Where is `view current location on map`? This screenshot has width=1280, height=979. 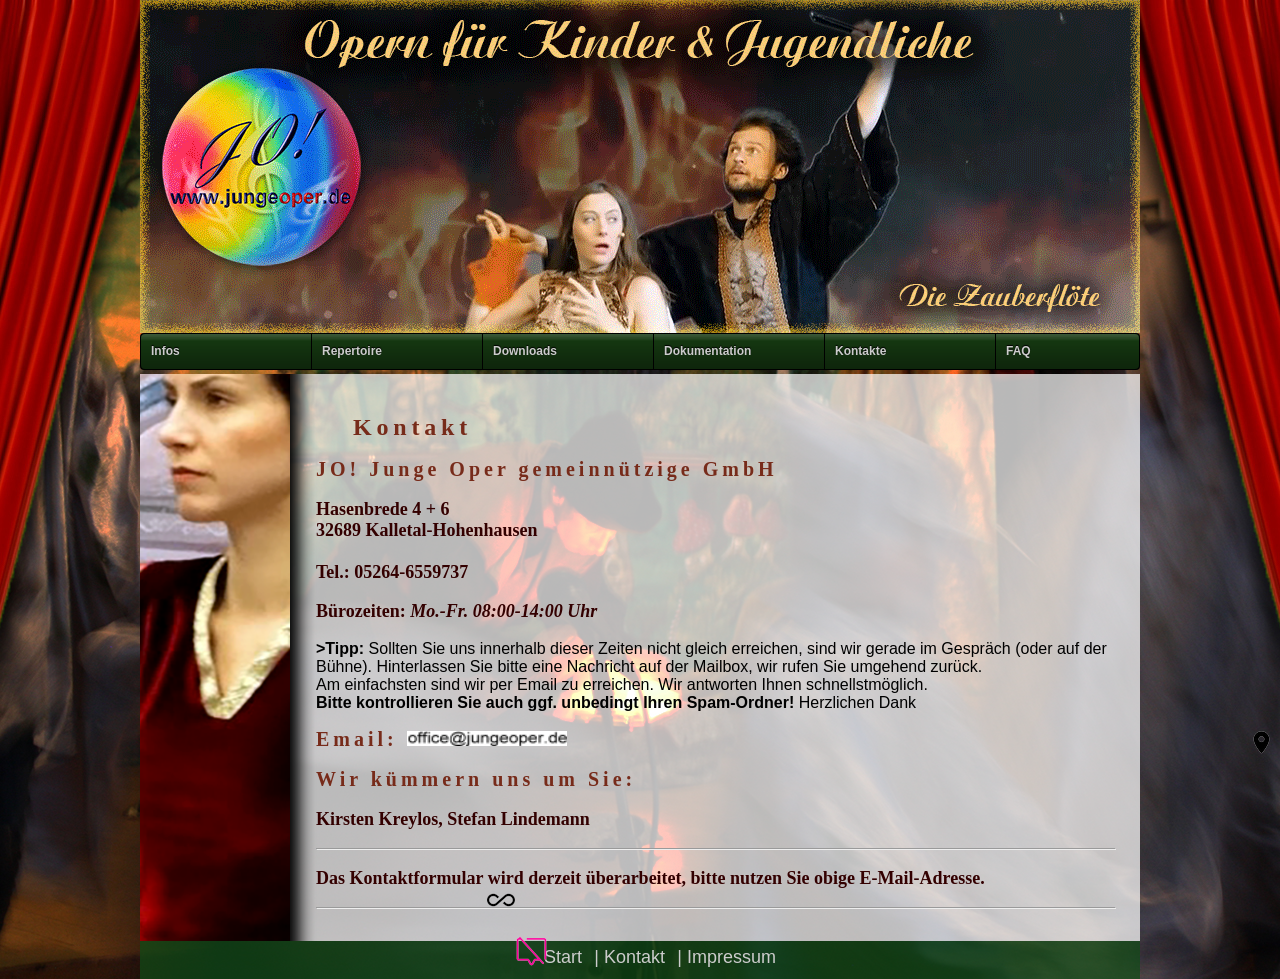
view current location on map is located at coordinates (1261, 742).